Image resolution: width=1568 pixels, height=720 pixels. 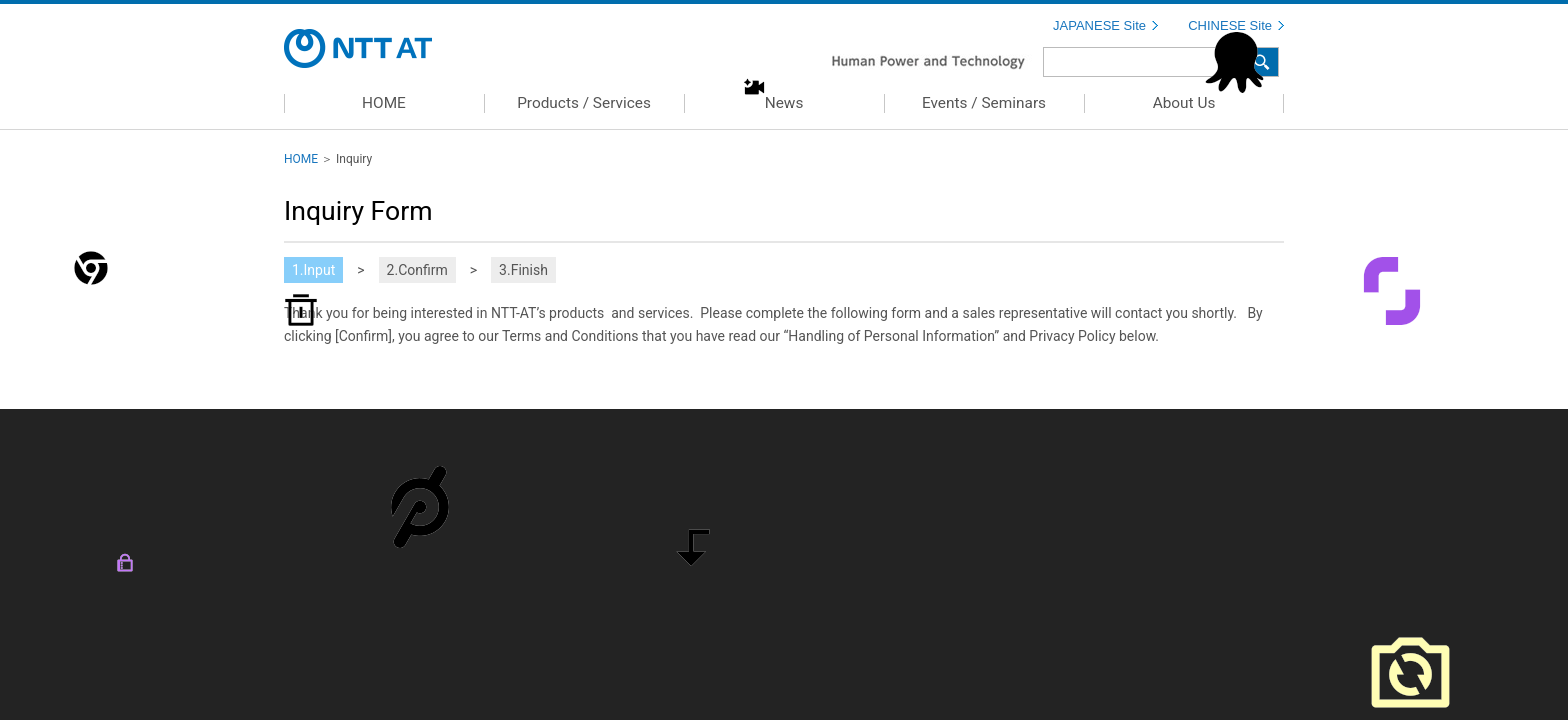 What do you see at coordinates (1392, 291) in the screenshot?
I see `shutterstock logo` at bounding box center [1392, 291].